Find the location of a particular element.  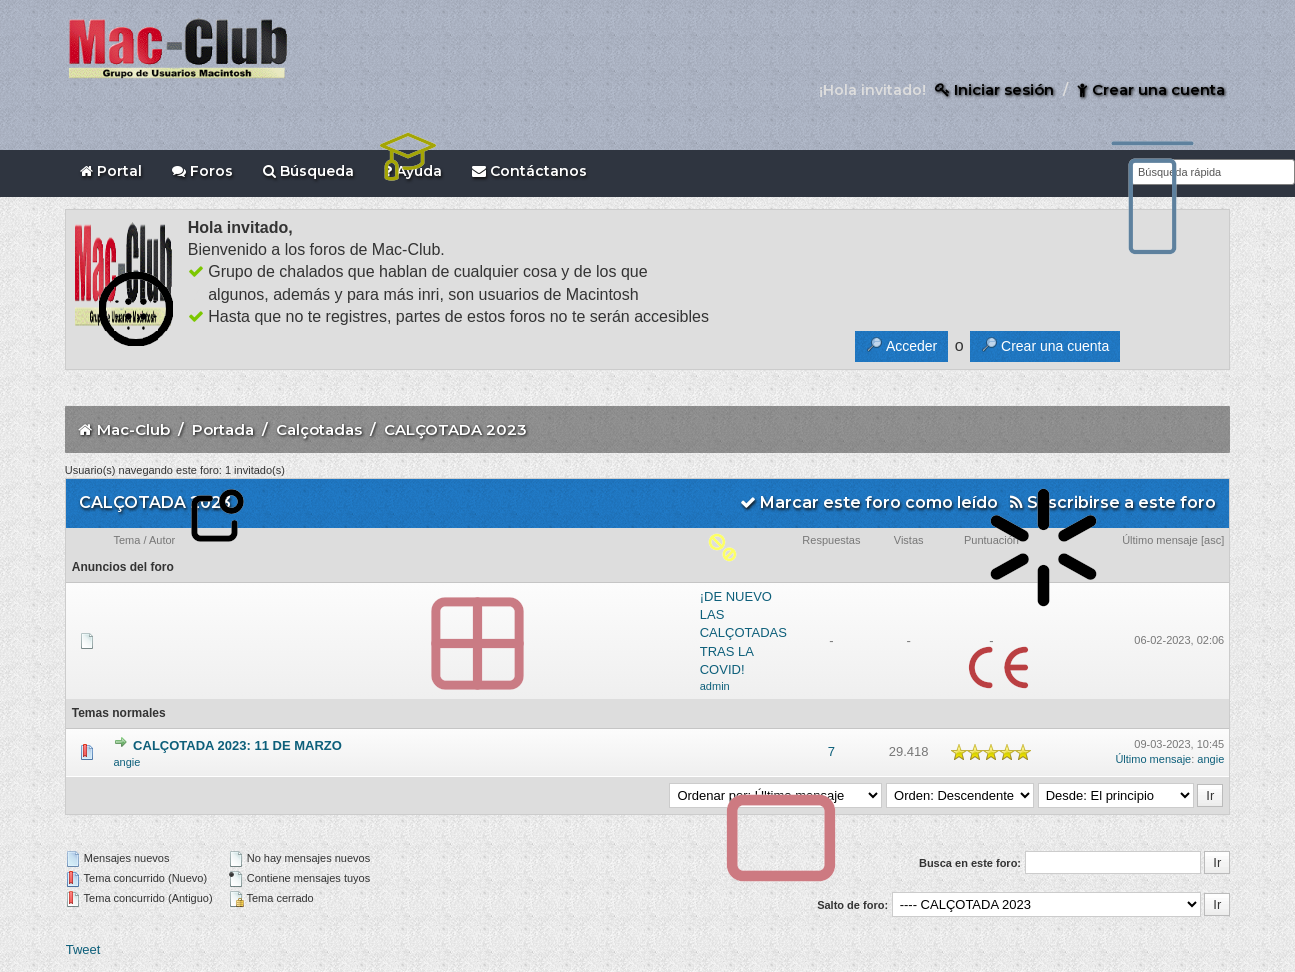

select or define a rectangular area is located at coordinates (781, 838).